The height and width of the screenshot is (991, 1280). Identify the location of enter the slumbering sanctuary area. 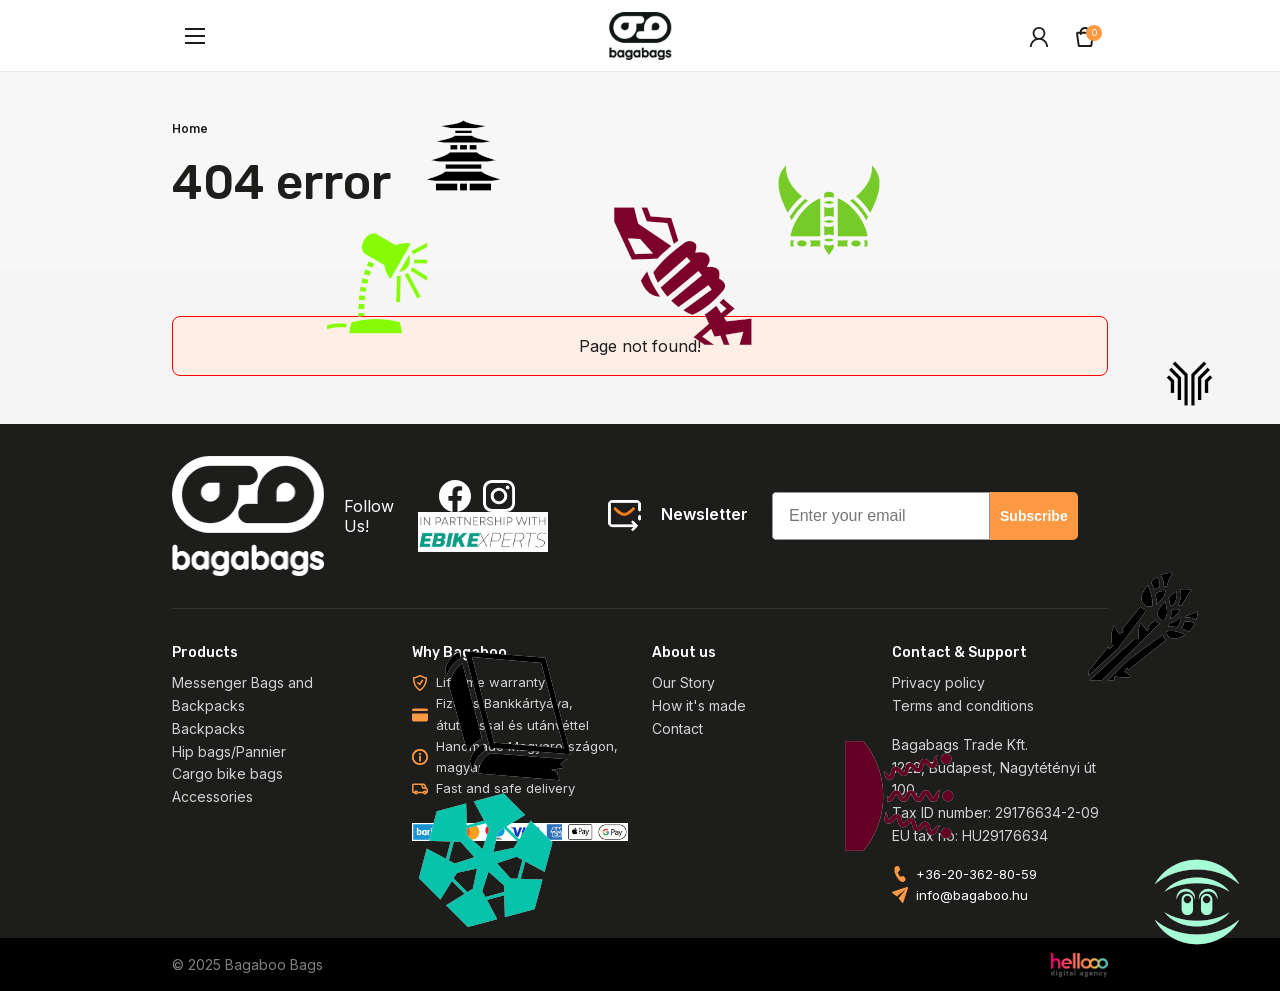
(1189, 383).